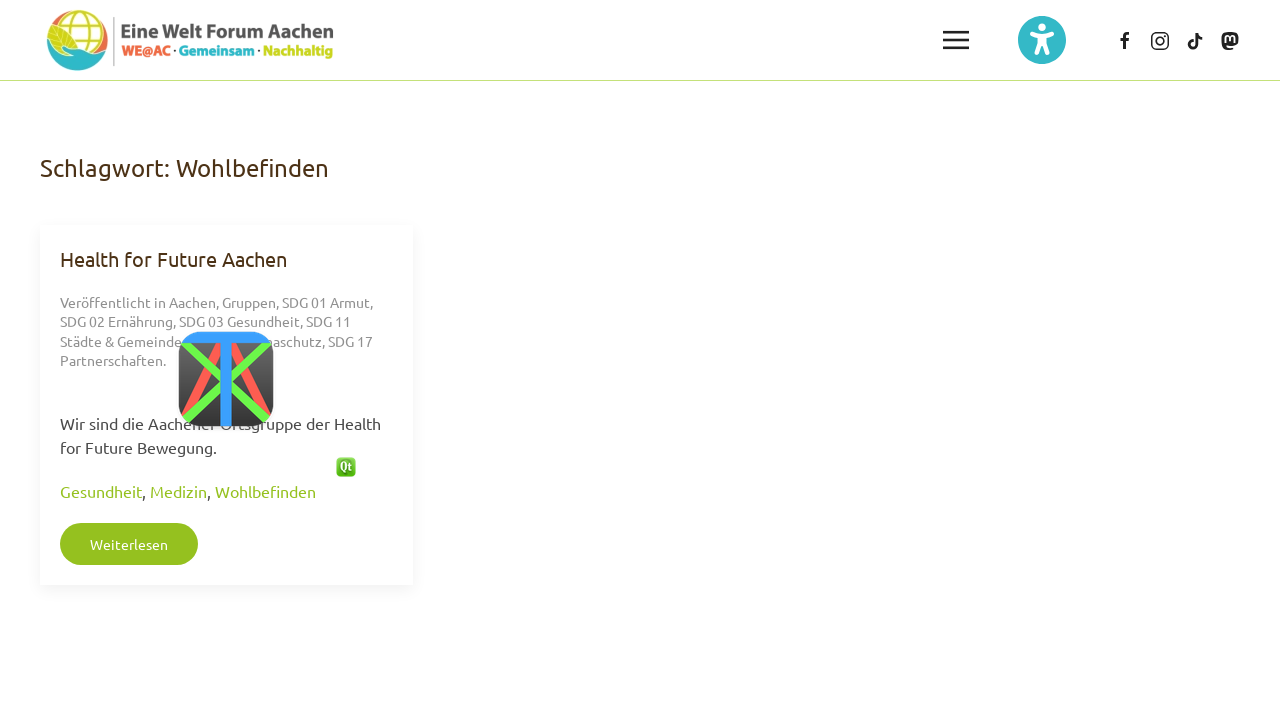 The height and width of the screenshot is (720, 1280). Describe the element at coordinates (346, 467) in the screenshot. I see `open Qt Assistant documentation browser` at that location.